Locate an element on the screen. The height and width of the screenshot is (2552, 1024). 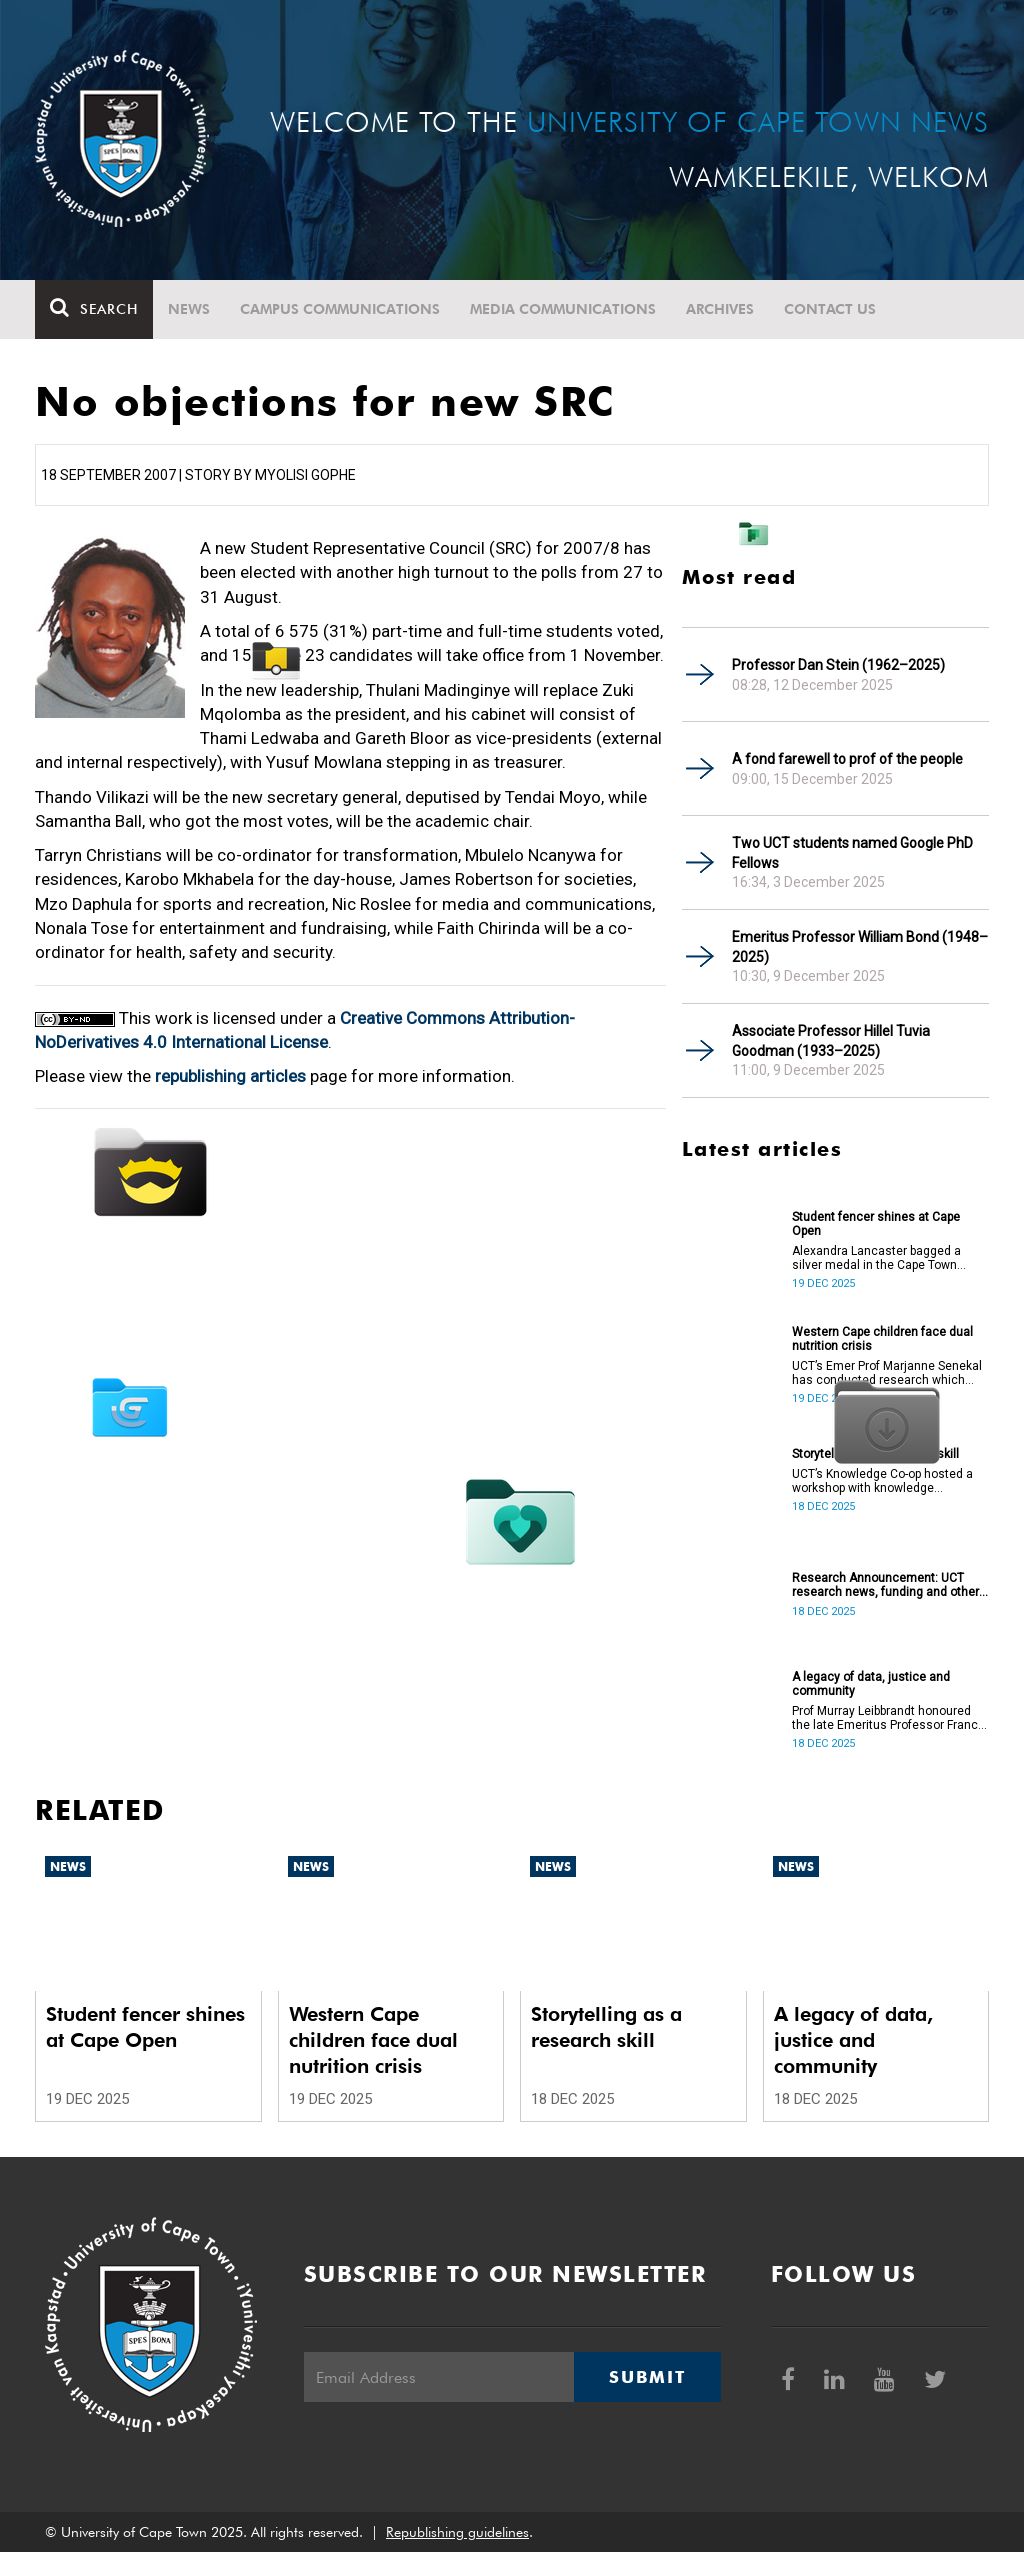
open GDevelop project files folder is located at coordinates (129, 1409).